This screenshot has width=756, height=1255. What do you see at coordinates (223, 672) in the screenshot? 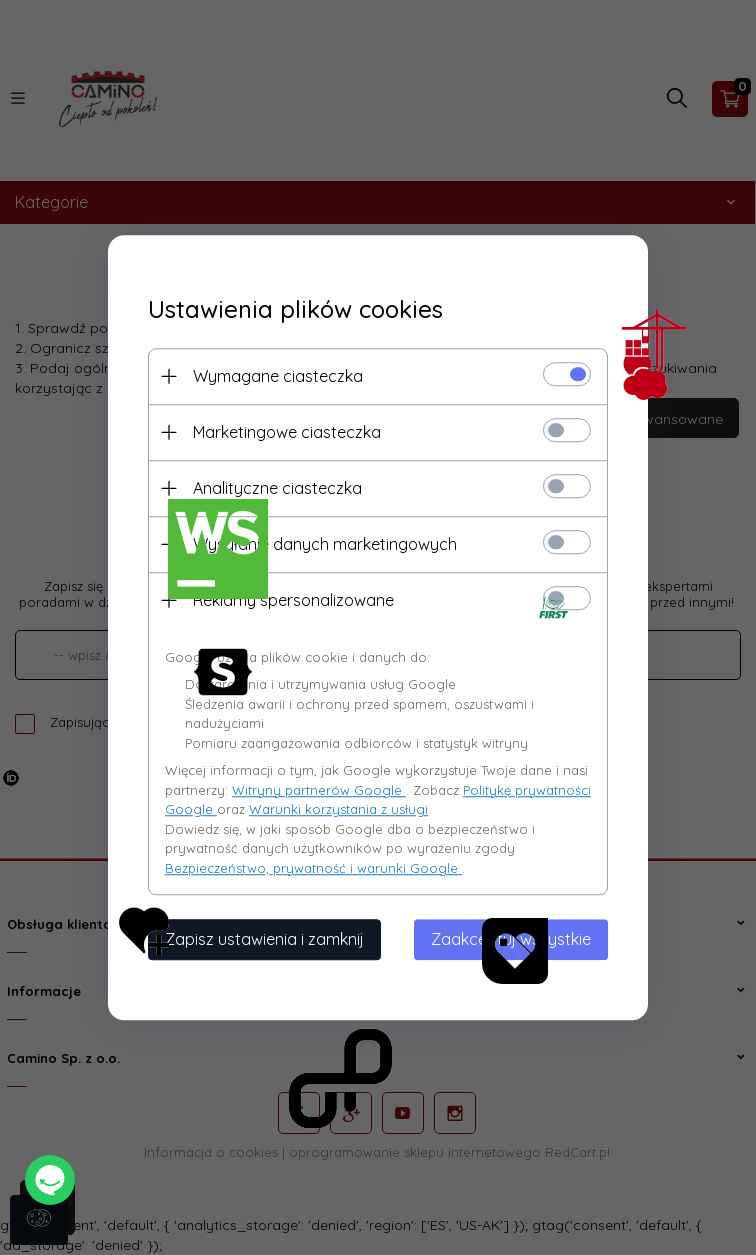
I see `statamic content management system logo` at bounding box center [223, 672].